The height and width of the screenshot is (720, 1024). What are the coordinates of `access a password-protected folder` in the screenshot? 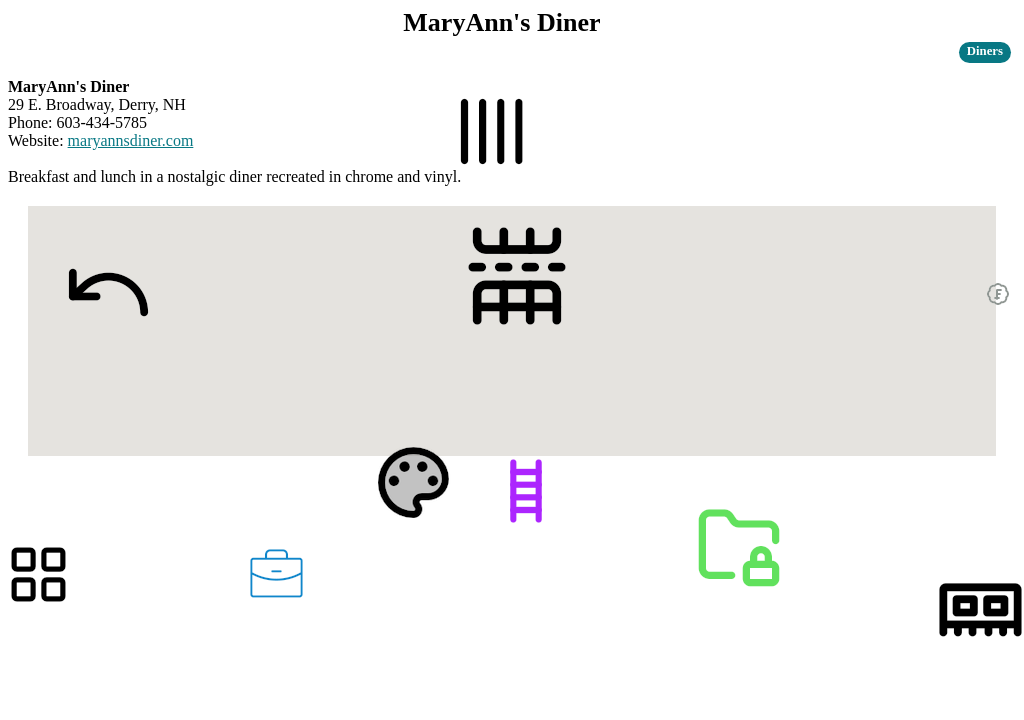 It's located at (739, 546).